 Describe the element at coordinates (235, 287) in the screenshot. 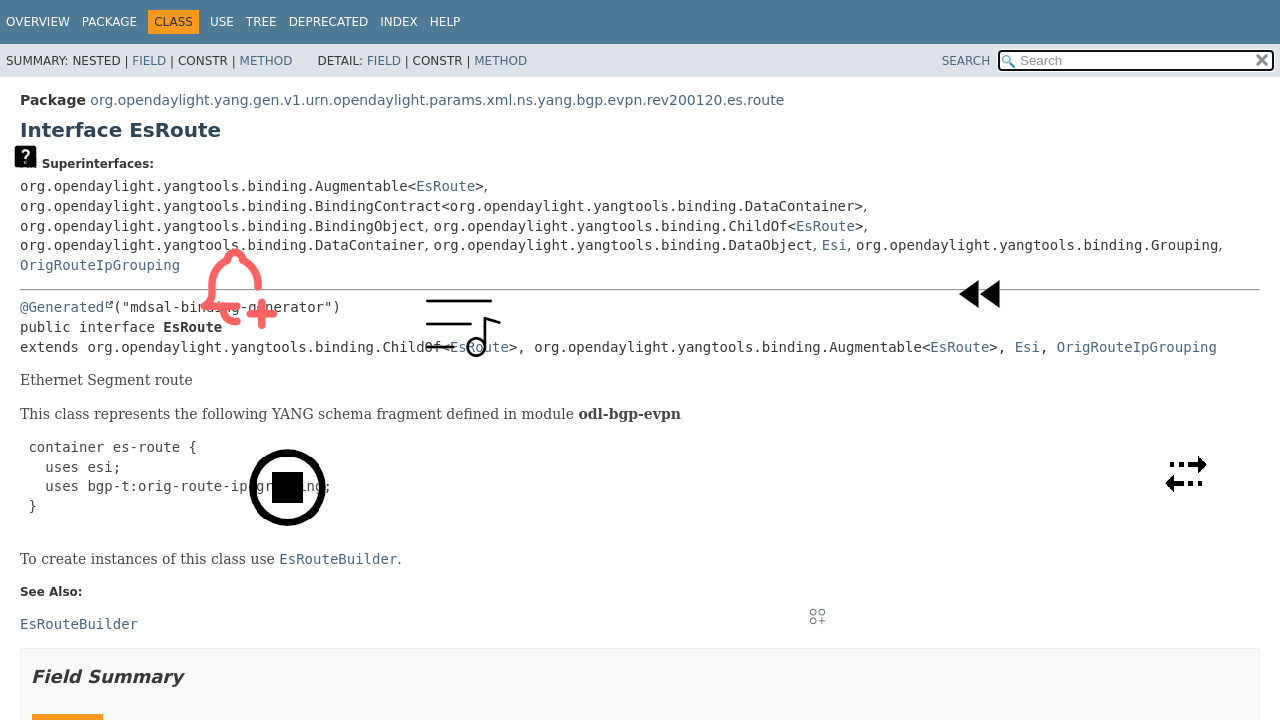

I see `add a new notification or alert` at that location.